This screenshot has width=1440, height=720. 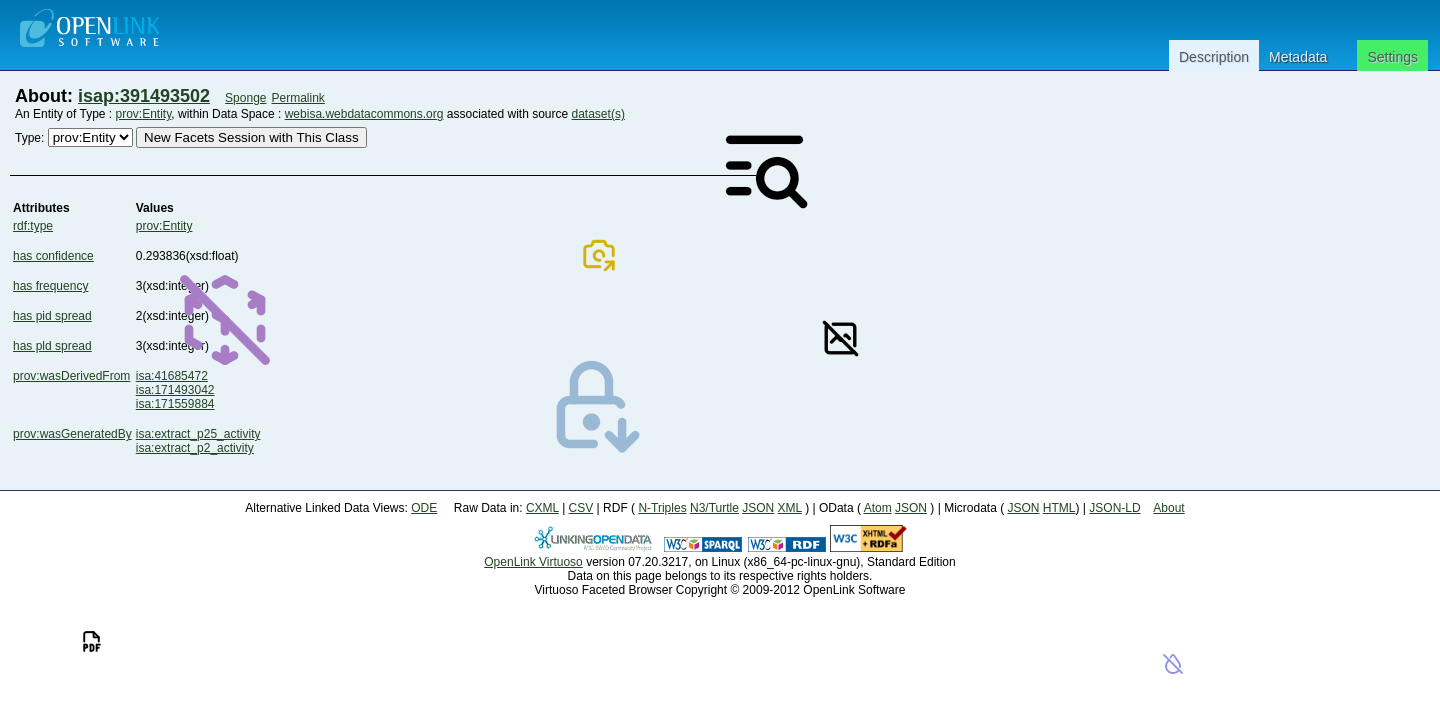 What do you see at coordinates (91, 641) in the screenshot?
I see `indicates a PDF file type` at bounding box center [91, 641].